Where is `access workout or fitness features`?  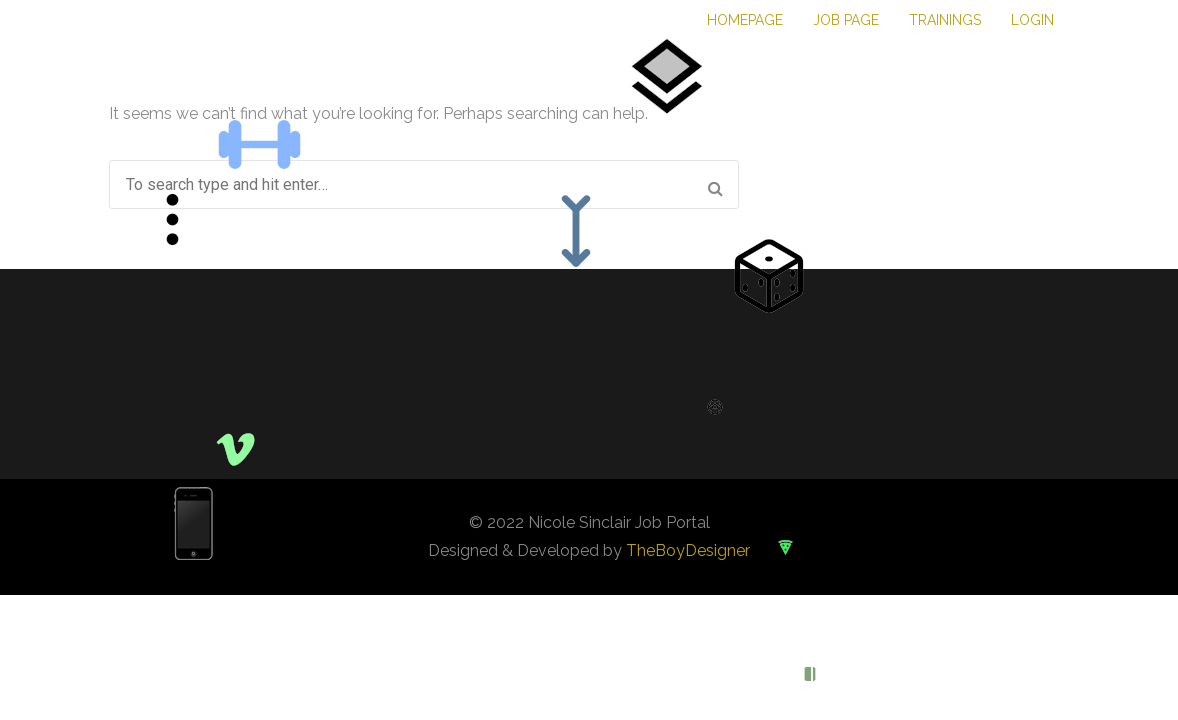 access workout or fitness features is located at coordinates (259, 144).